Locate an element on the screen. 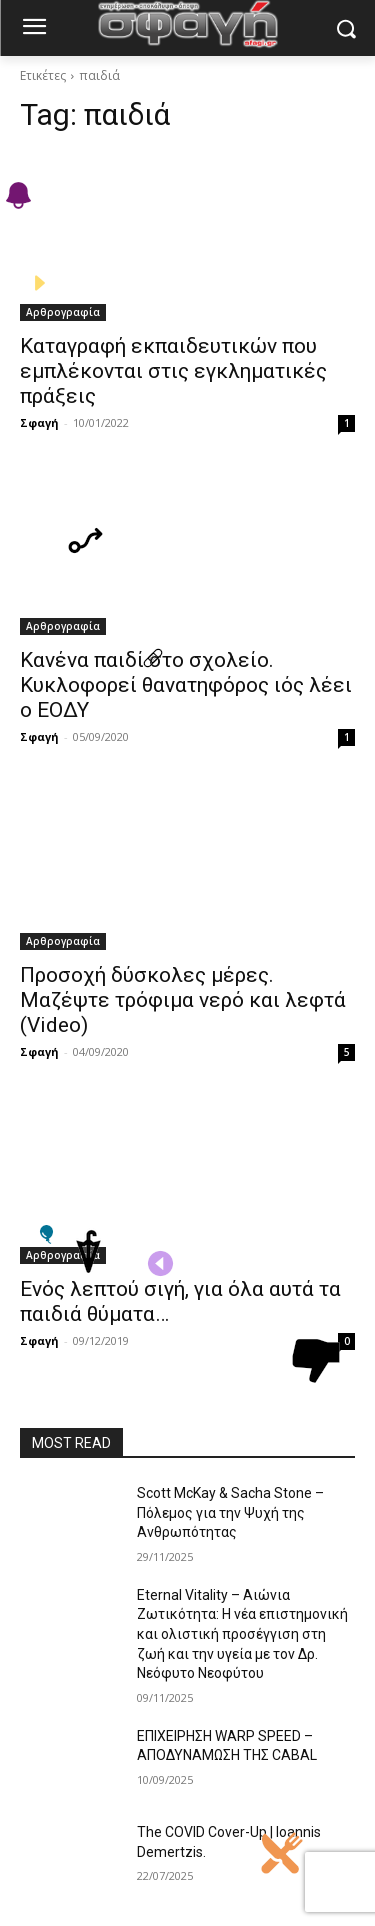 The image size is (375, 1926). indicates a celebration or birthday event is located at coordinates (46, 1234).